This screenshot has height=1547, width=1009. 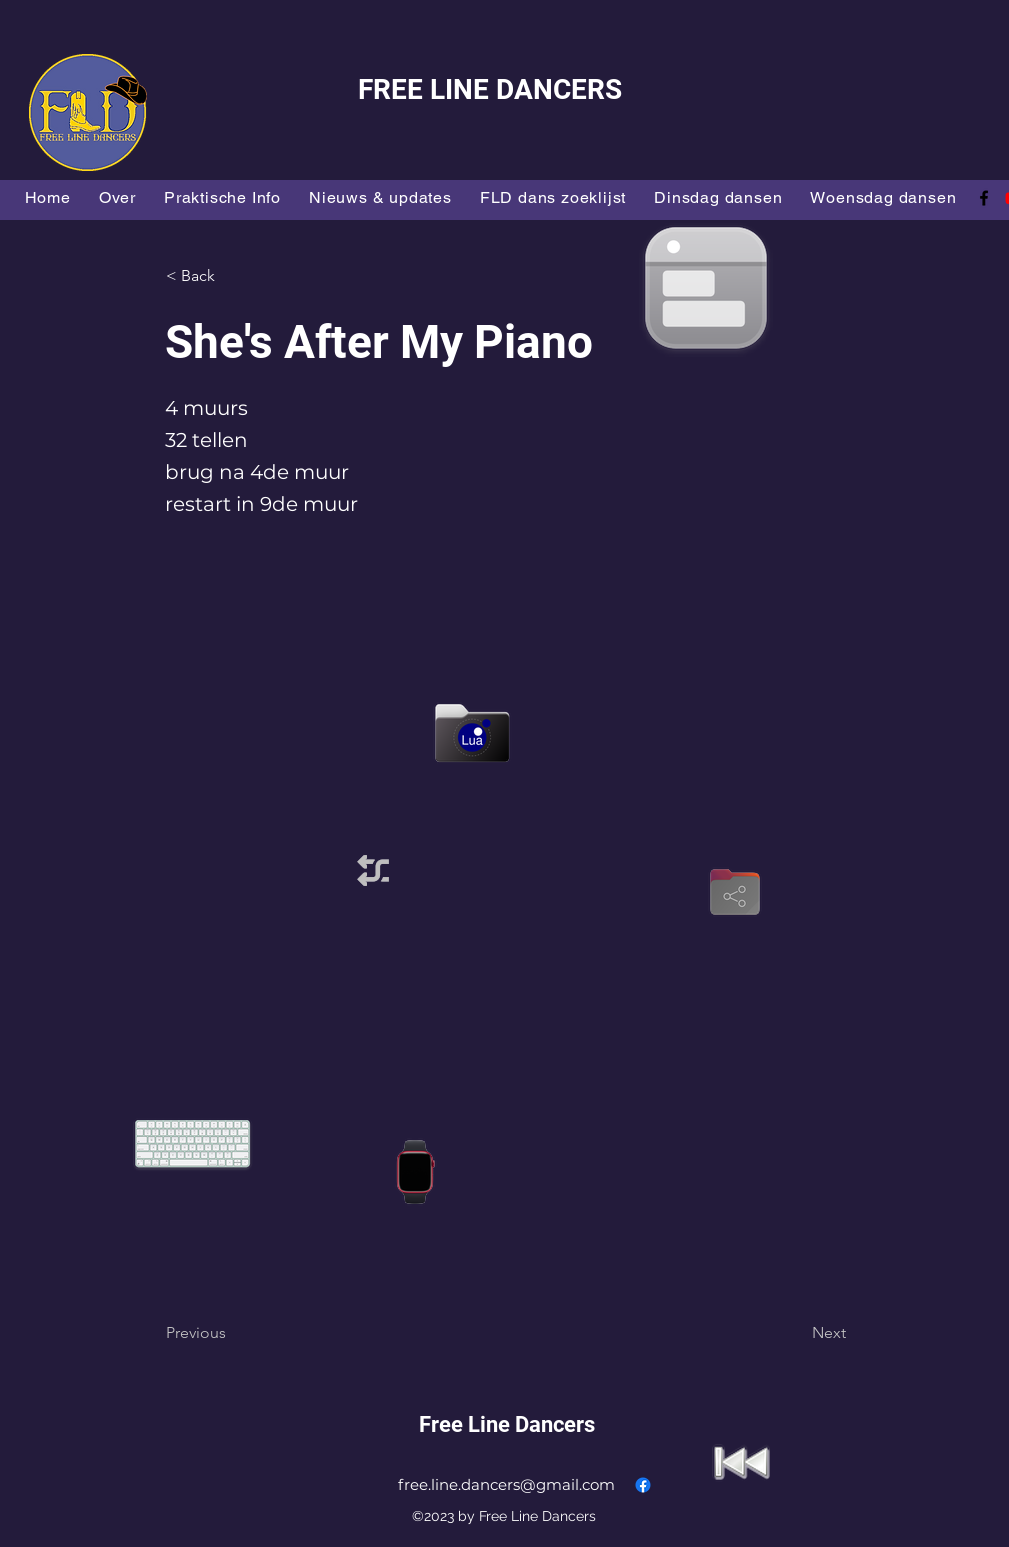 What do you see at coordinates (472, 735) in the screenshot?
I see `folder containing lua scripts or projects` at bounding box center [472, 735].